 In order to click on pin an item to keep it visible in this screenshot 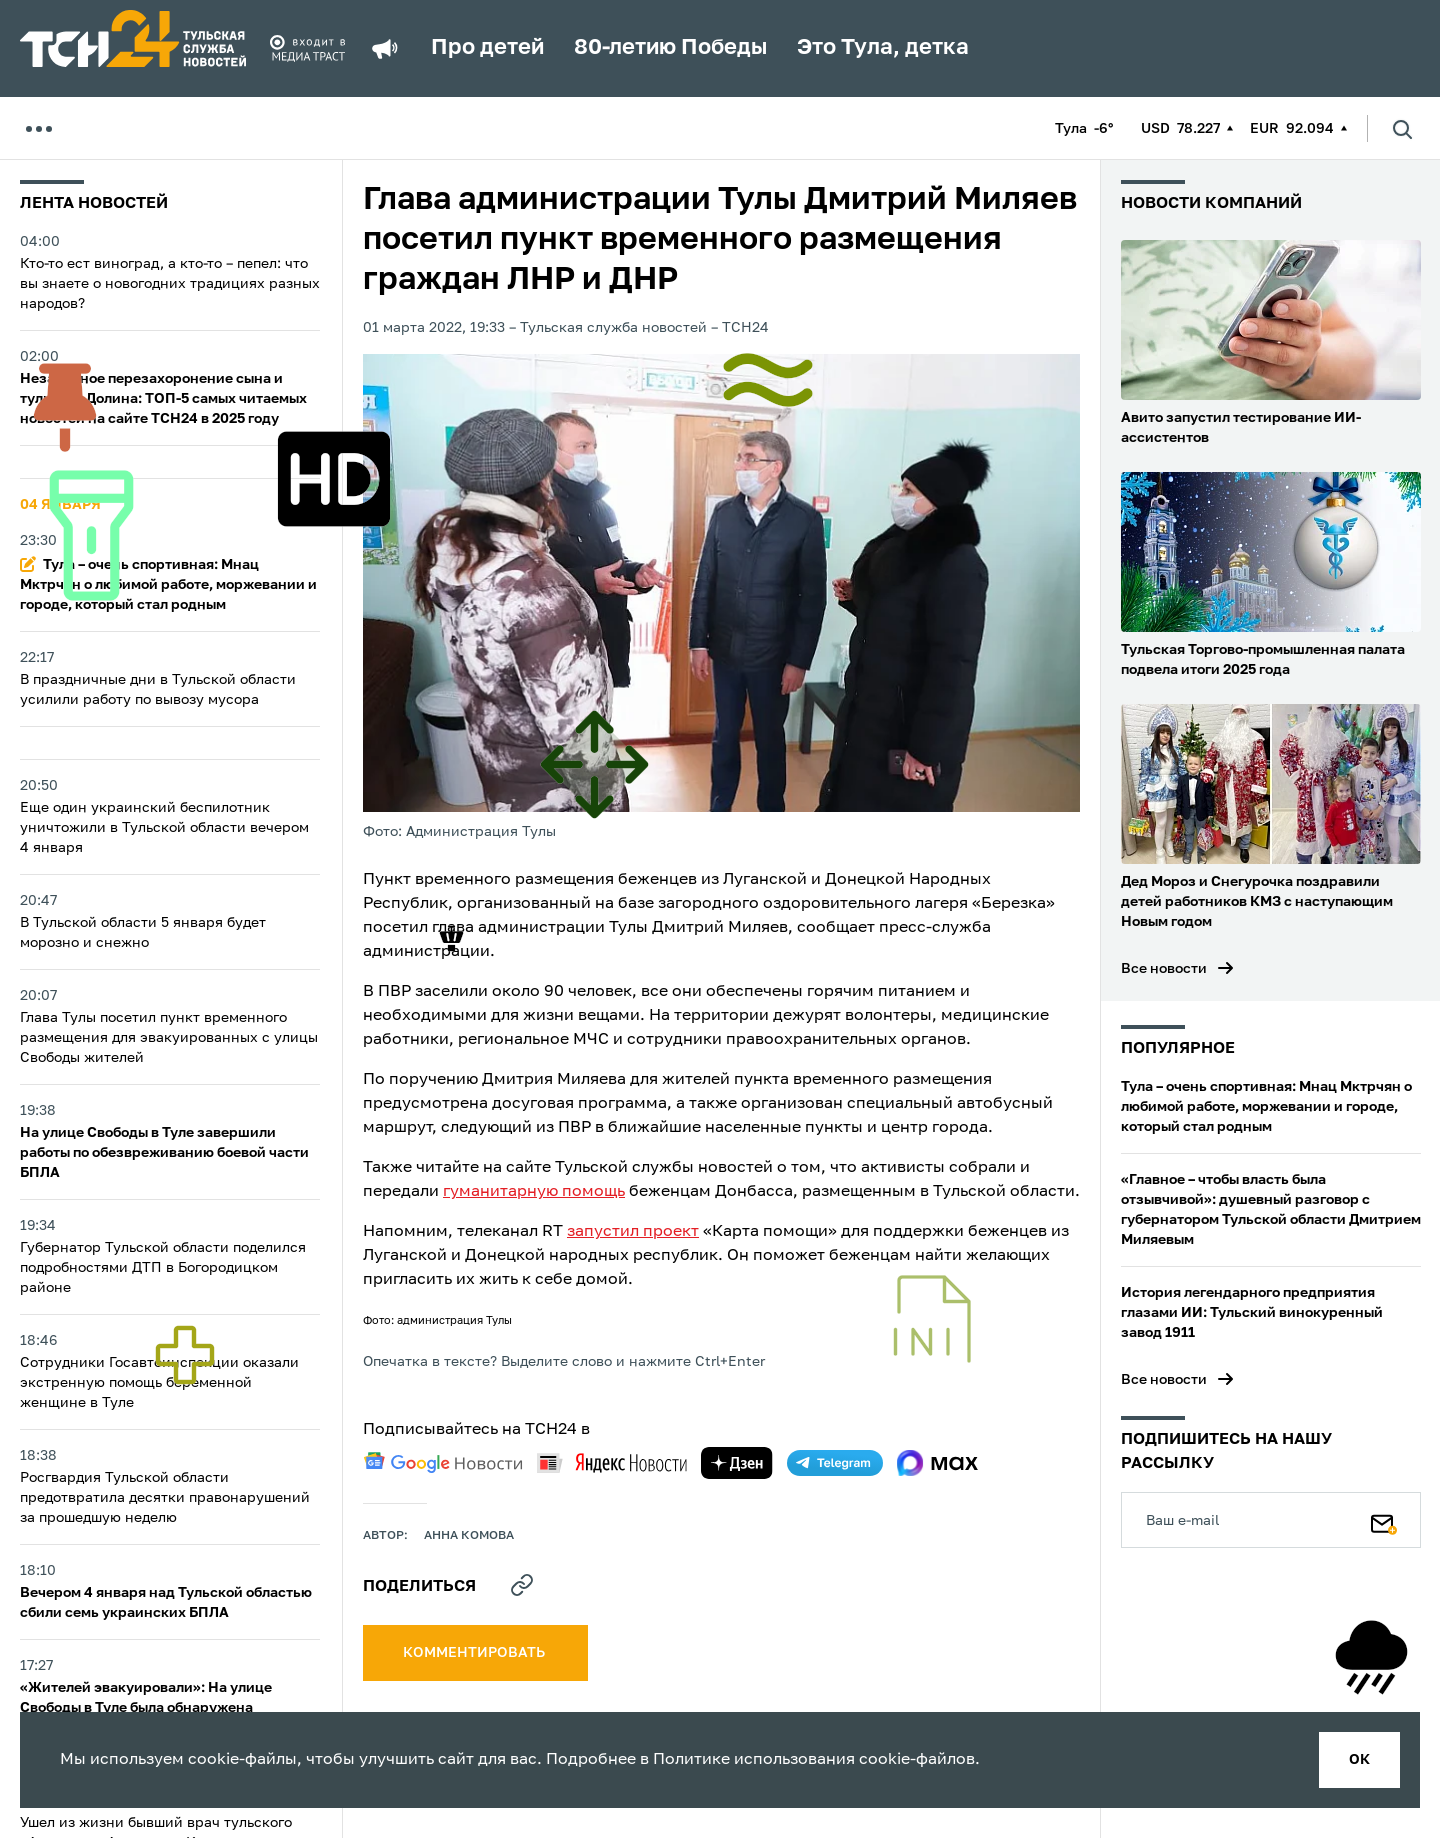, I will do `click(65, 405)`.